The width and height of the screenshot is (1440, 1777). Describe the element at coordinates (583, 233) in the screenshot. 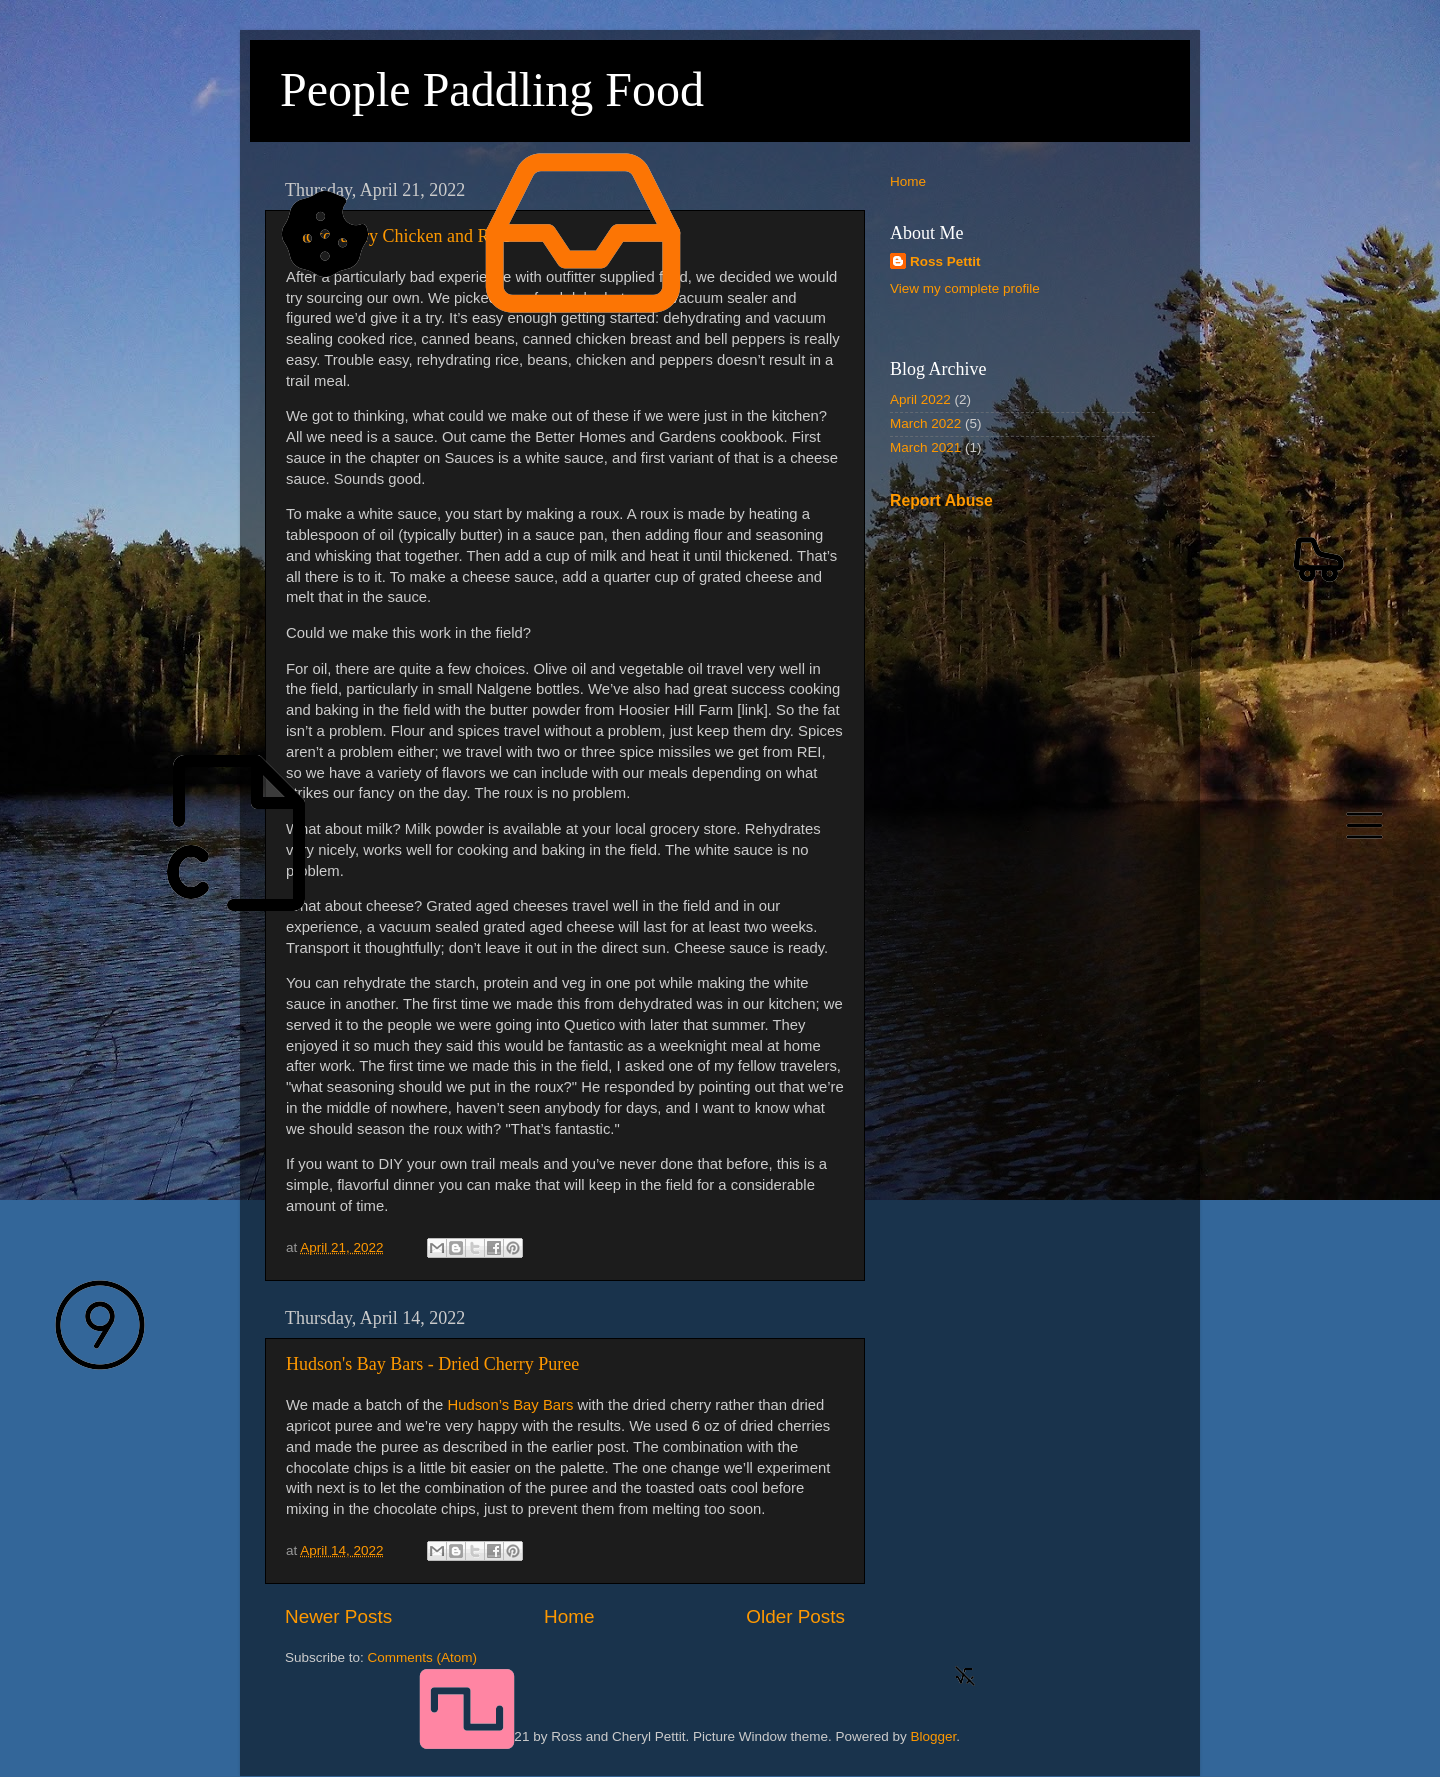

I see `view your inbox messages` at that location.